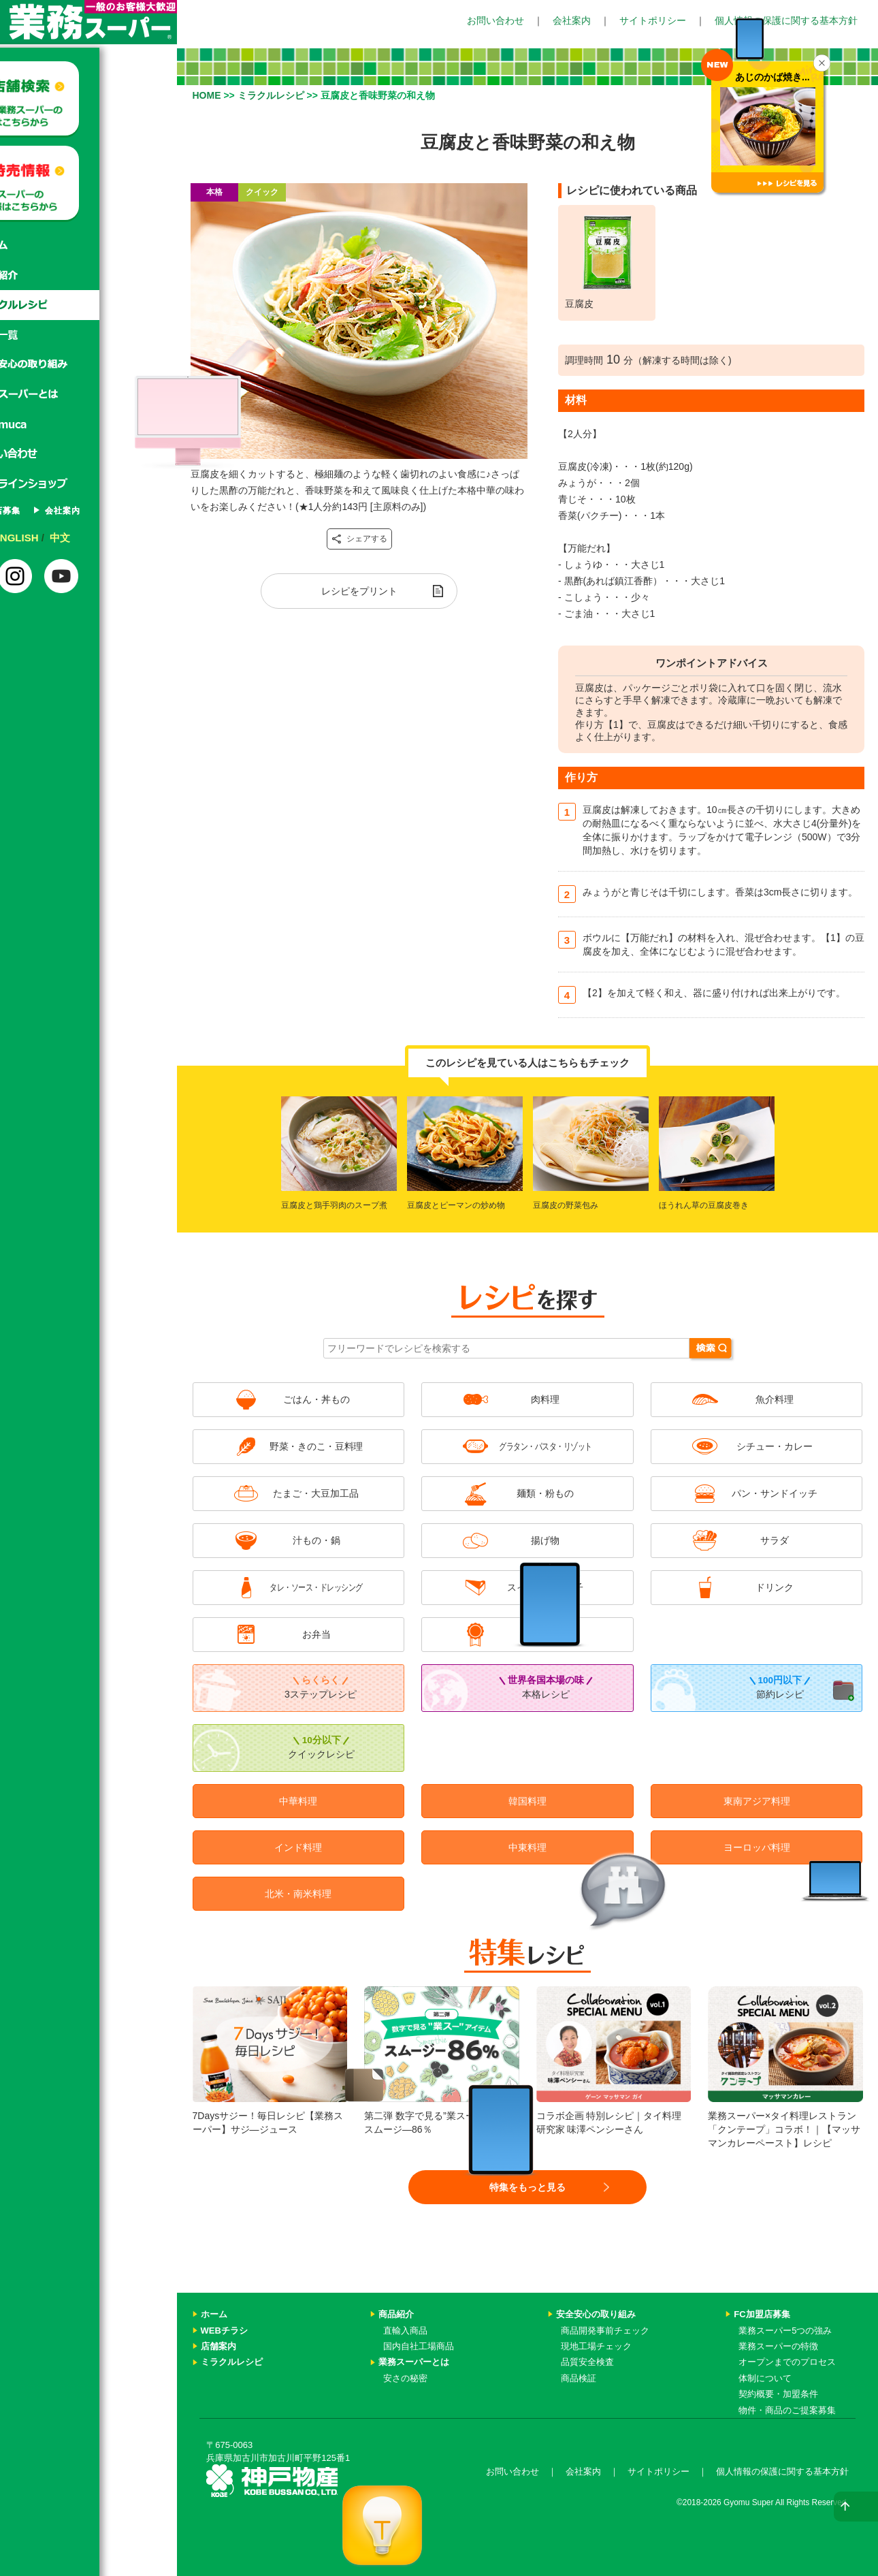 Image resolution: width=878 pixels, height=2576 pixels. Describe the element at coordinates (623, 1899) in the screenshot. I see `receive a message from a remote desktop administrator` at that location.